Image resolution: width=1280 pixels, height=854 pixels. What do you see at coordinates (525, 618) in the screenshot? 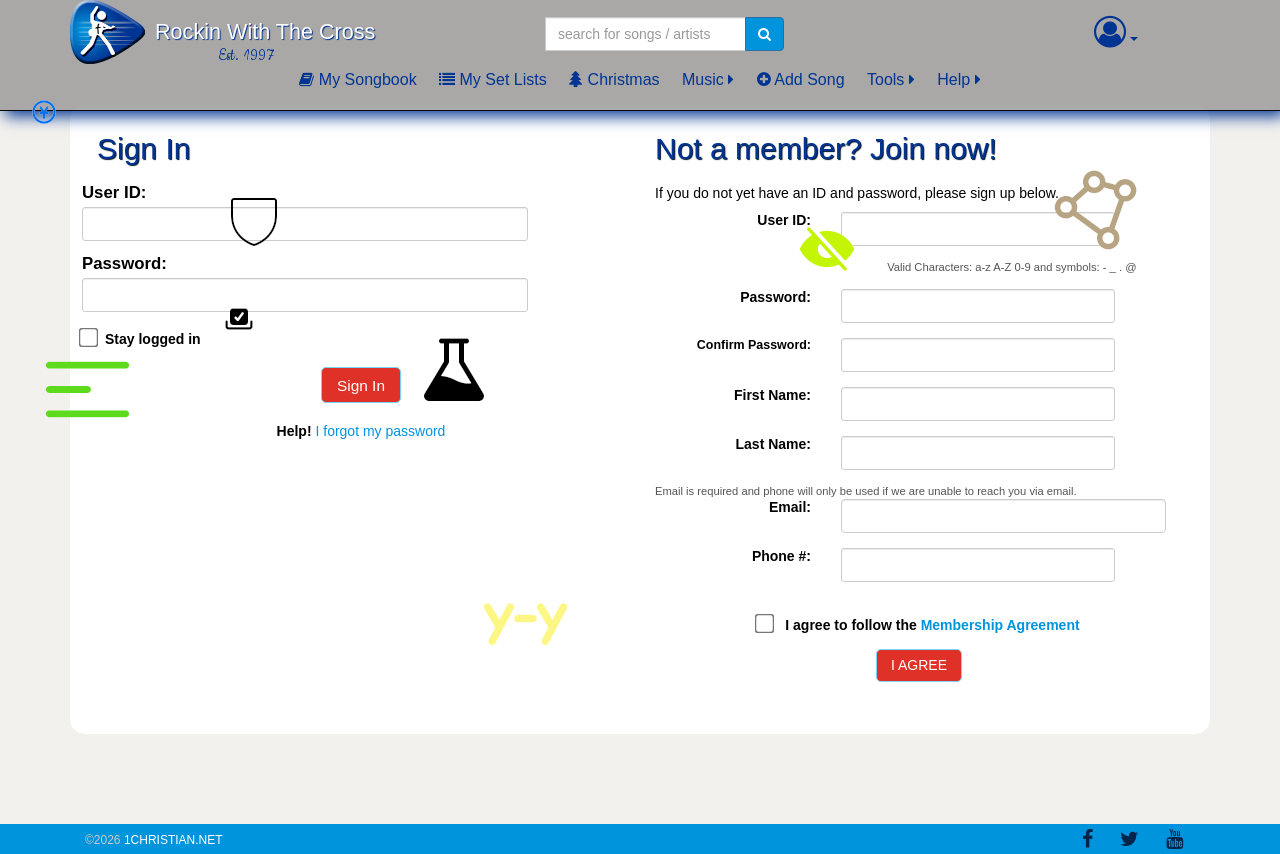
I see `represents a mathematical subtraction operation (y minus y)` at bounding box center [525, 618].